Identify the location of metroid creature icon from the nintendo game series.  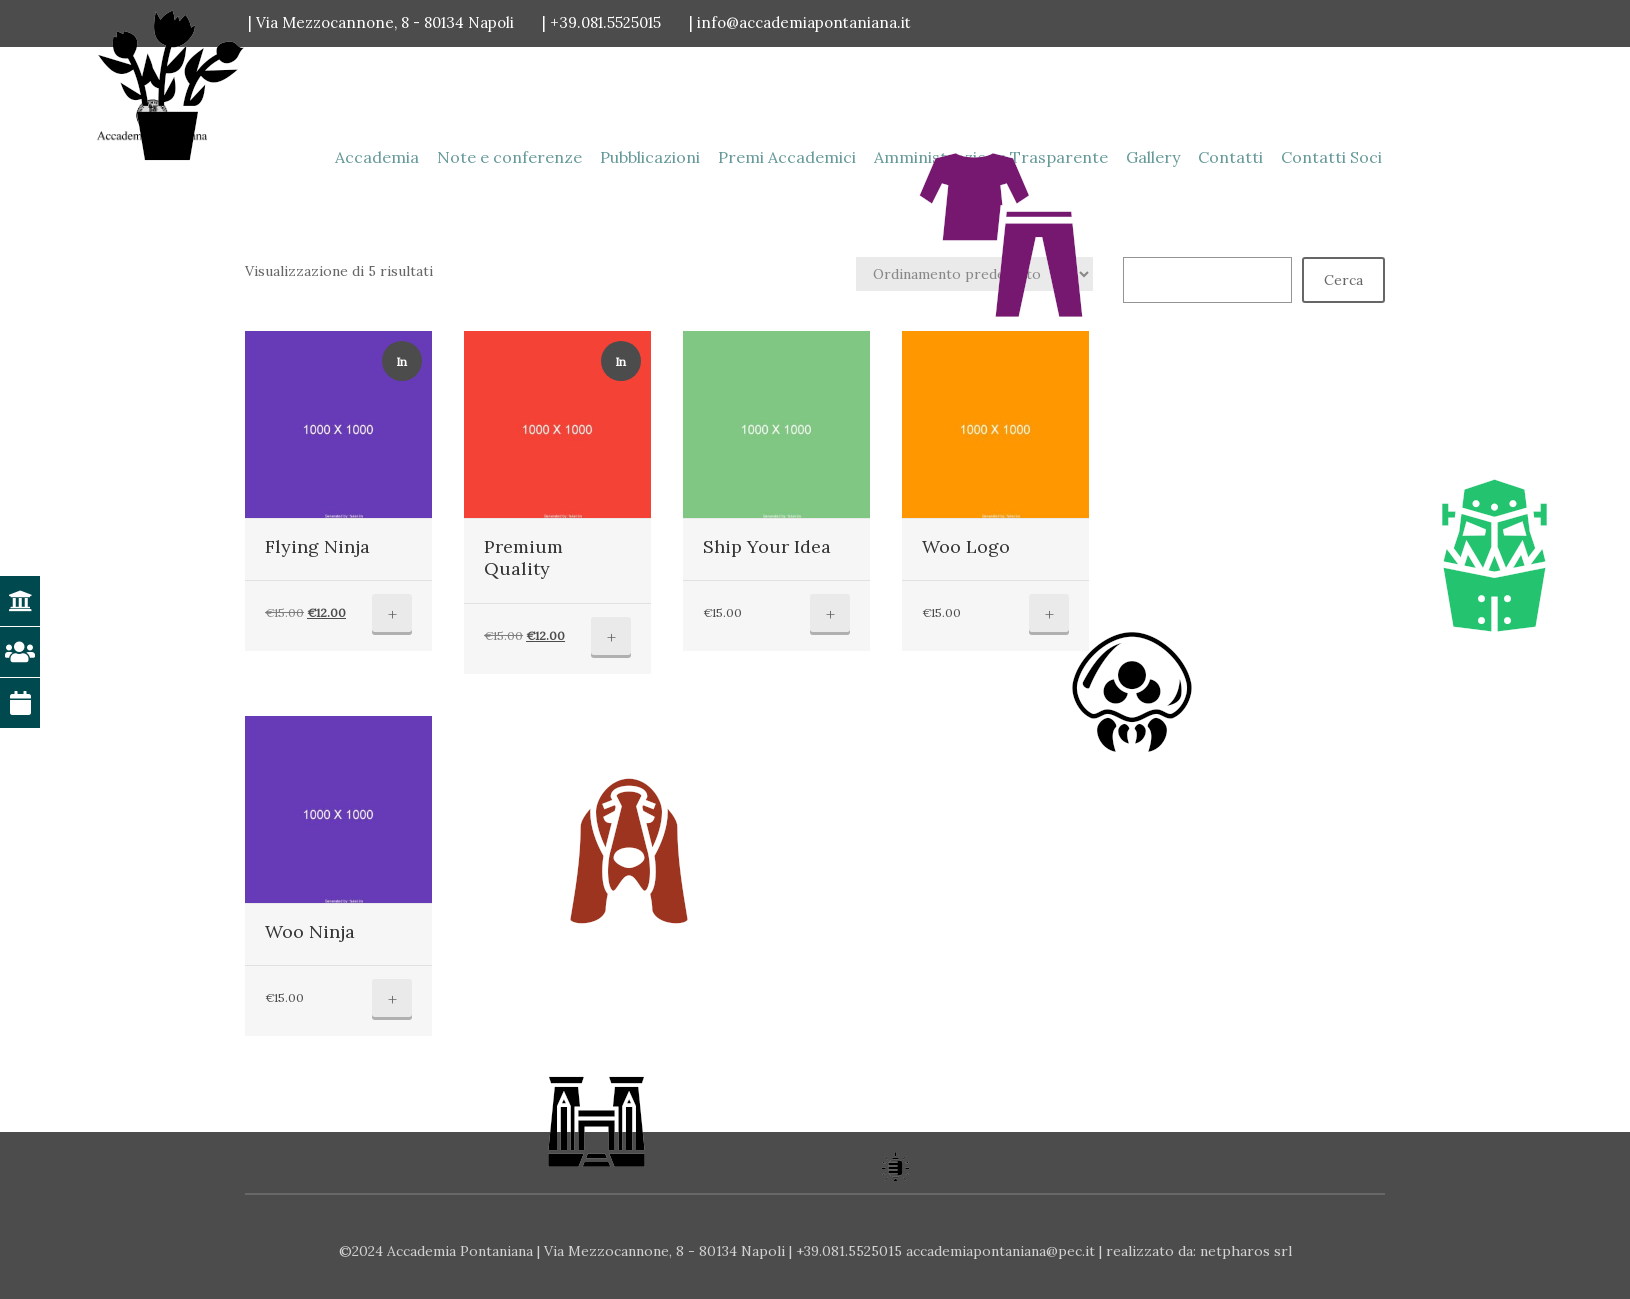
(1132, 692).